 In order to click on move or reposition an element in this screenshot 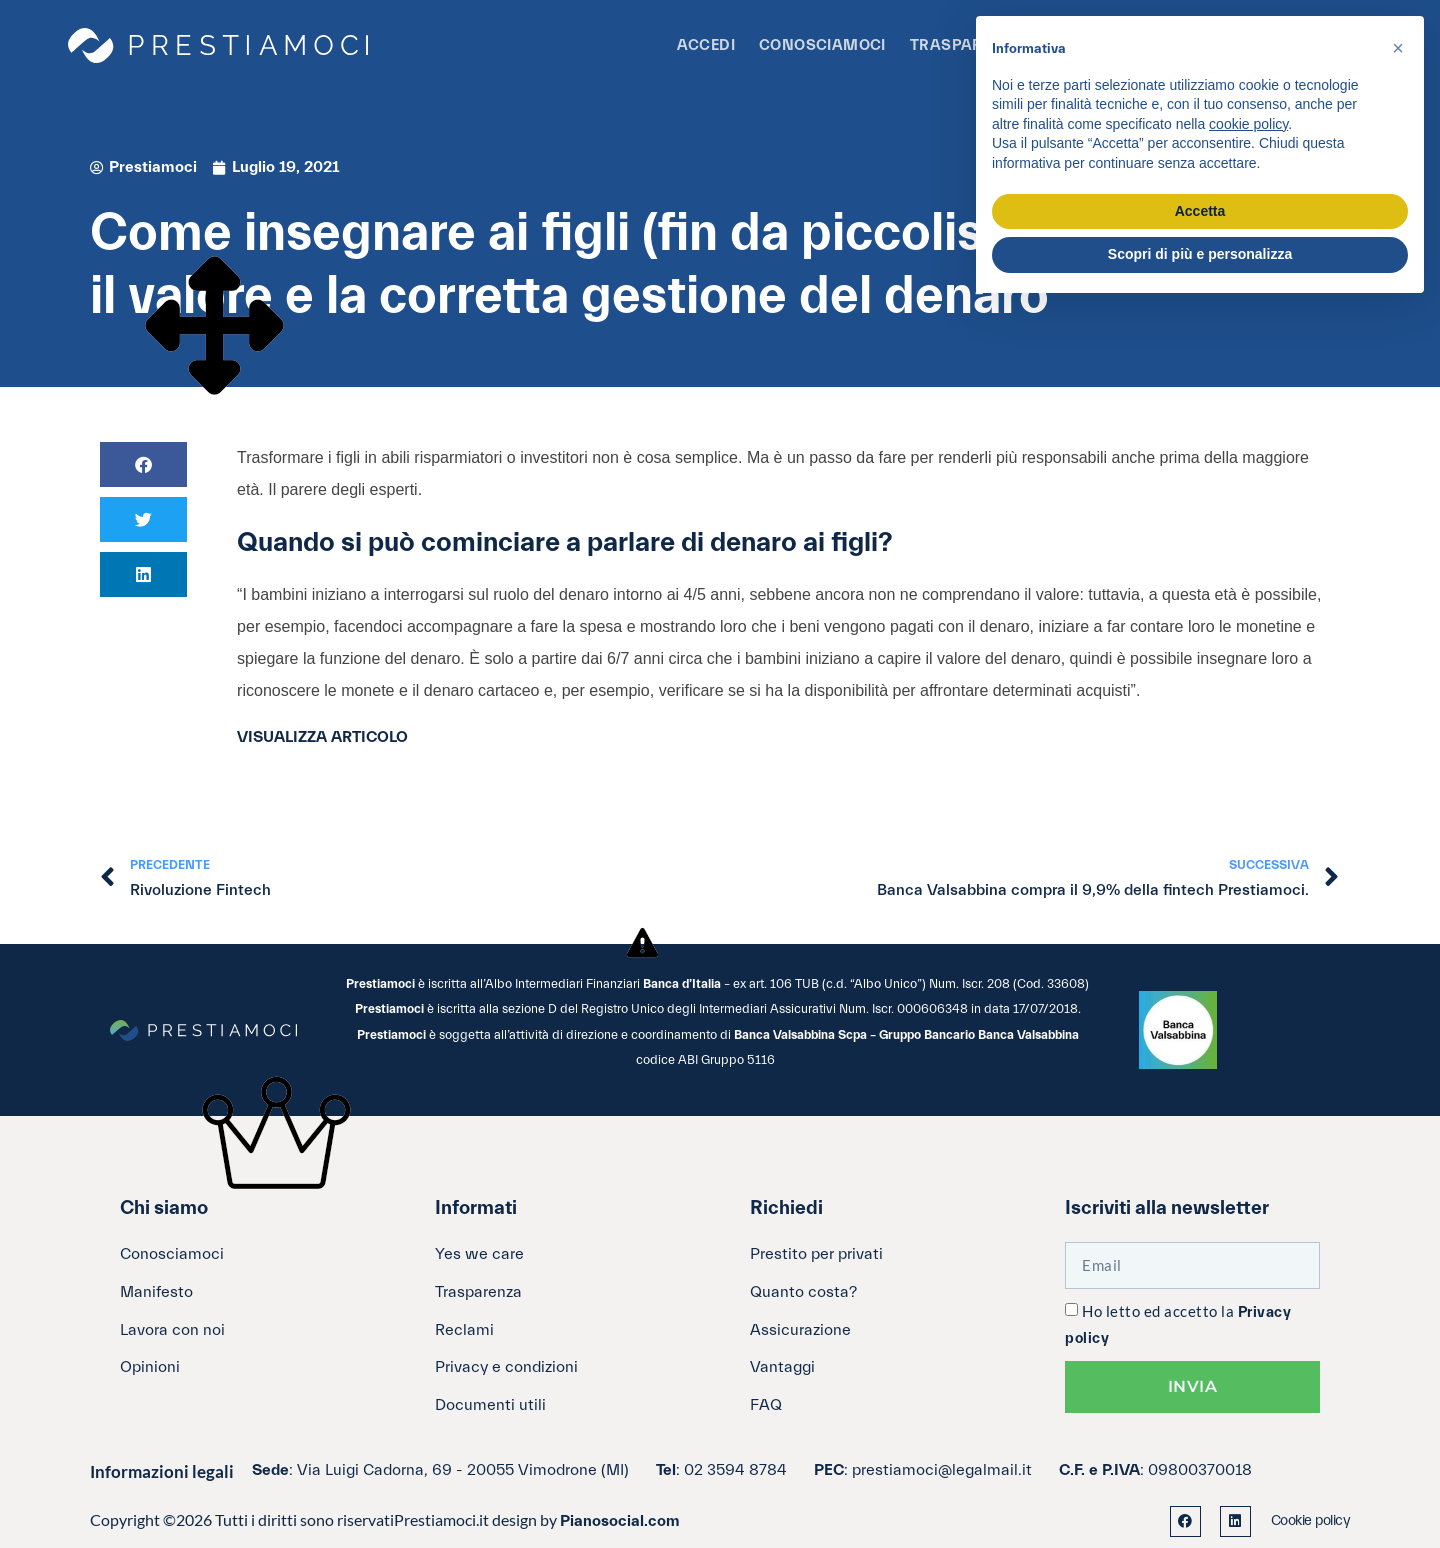, I will do `click(214, 325)`.